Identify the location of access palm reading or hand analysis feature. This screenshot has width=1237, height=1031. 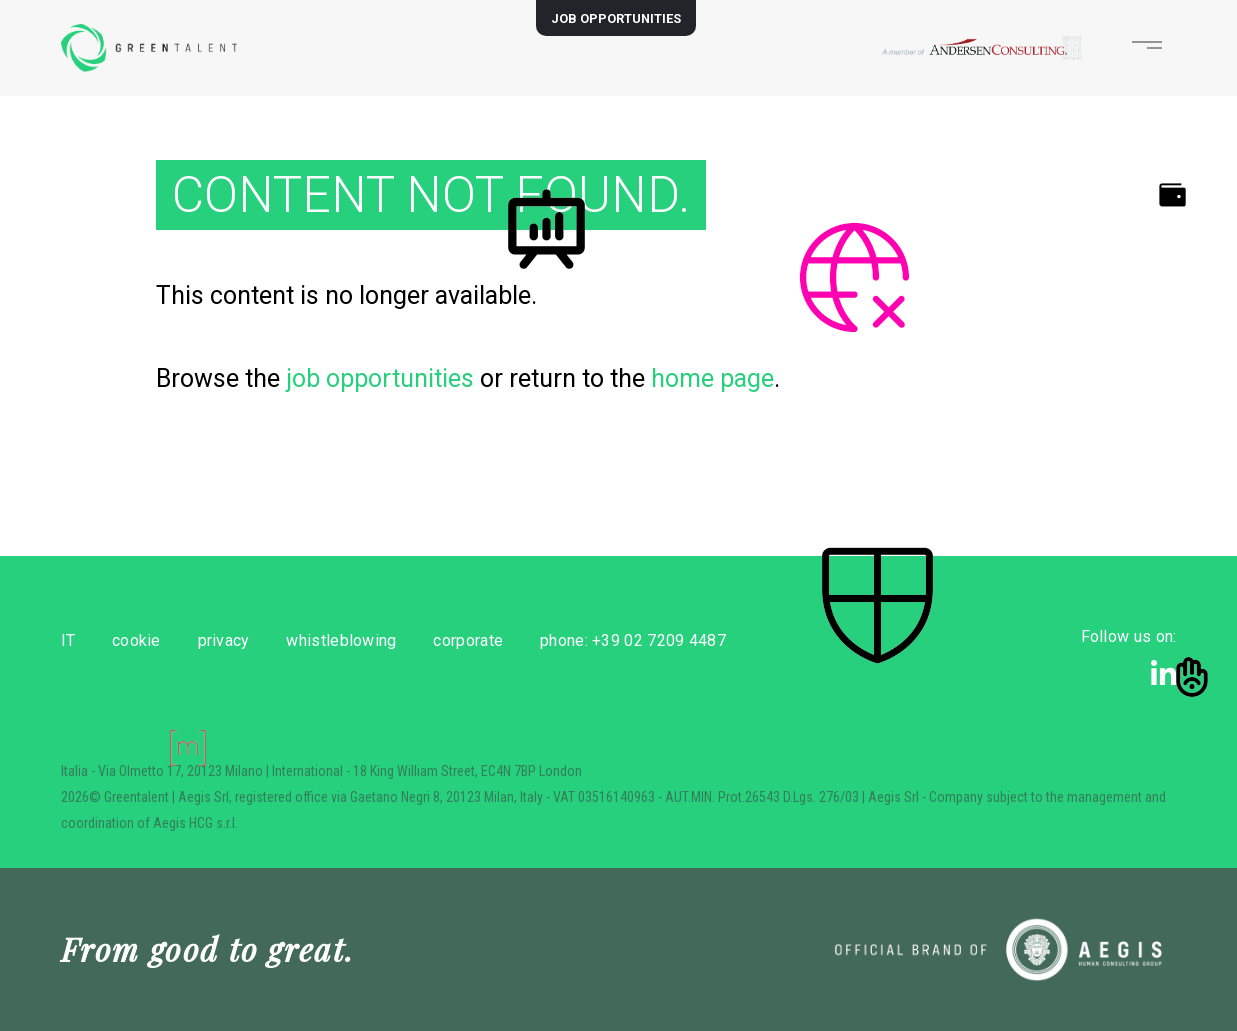
(1192, 677).